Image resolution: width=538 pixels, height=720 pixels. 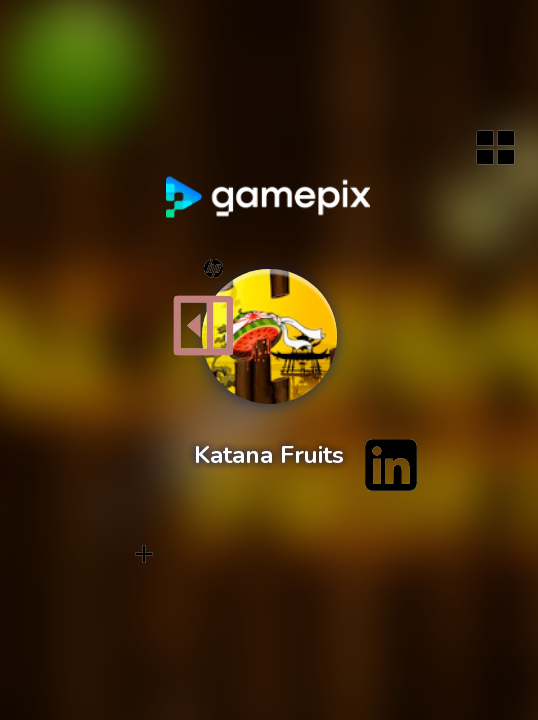 What do you see at coordinates (144, 554) in the screenshot?
I see `add a new item` at bounding box center [144, 554].